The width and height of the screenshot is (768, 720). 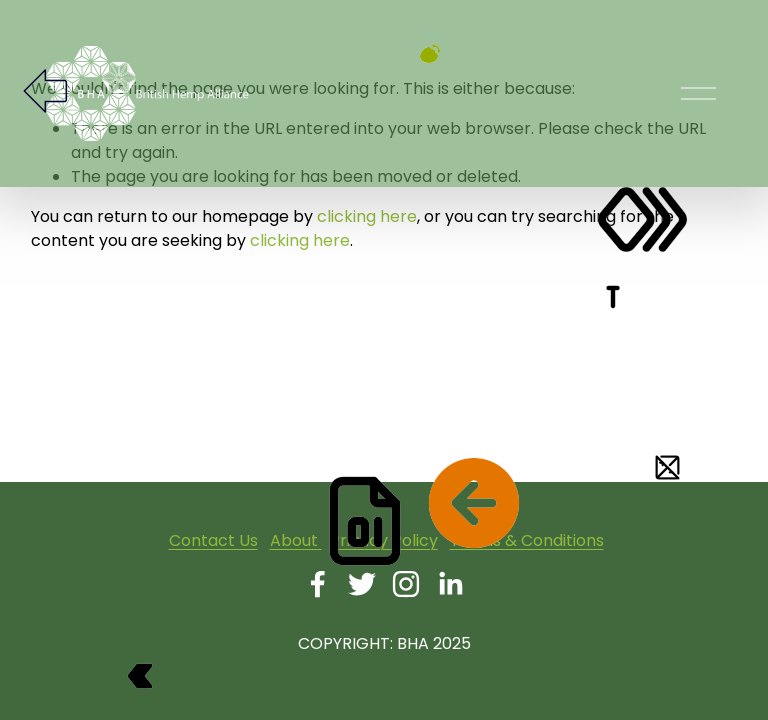 What do you see at coordinates (430, 54) in the screenshot?
I see `open weibo app` at bounding box center [430, 54].